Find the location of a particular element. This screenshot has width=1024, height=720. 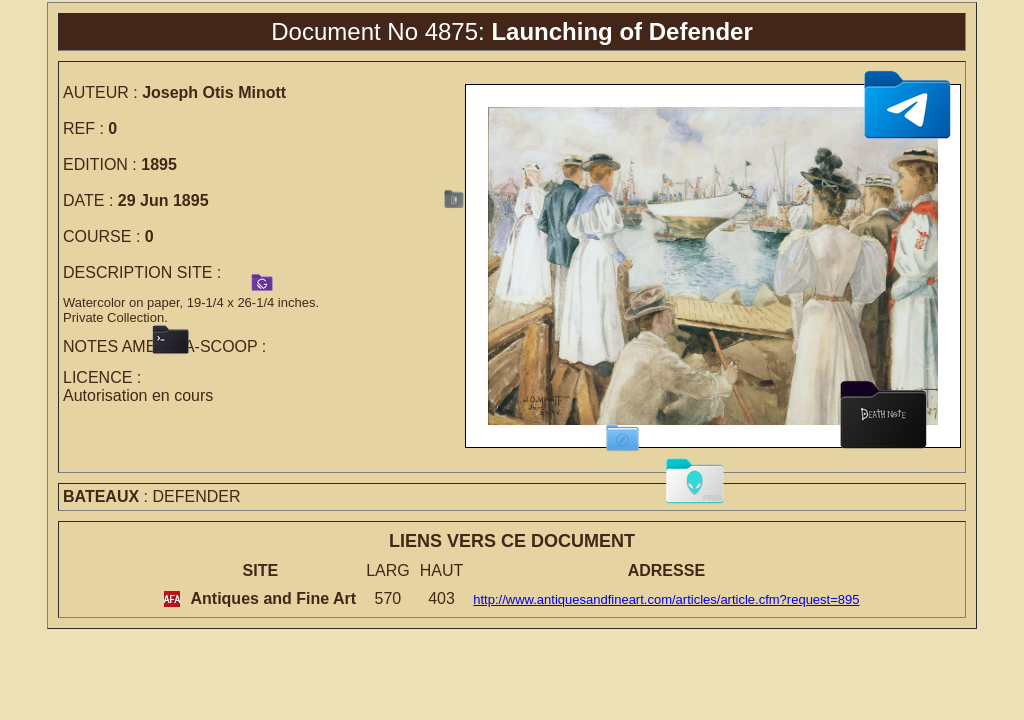

open terminal or command line scripts folder is located at coordinates (170, 340).